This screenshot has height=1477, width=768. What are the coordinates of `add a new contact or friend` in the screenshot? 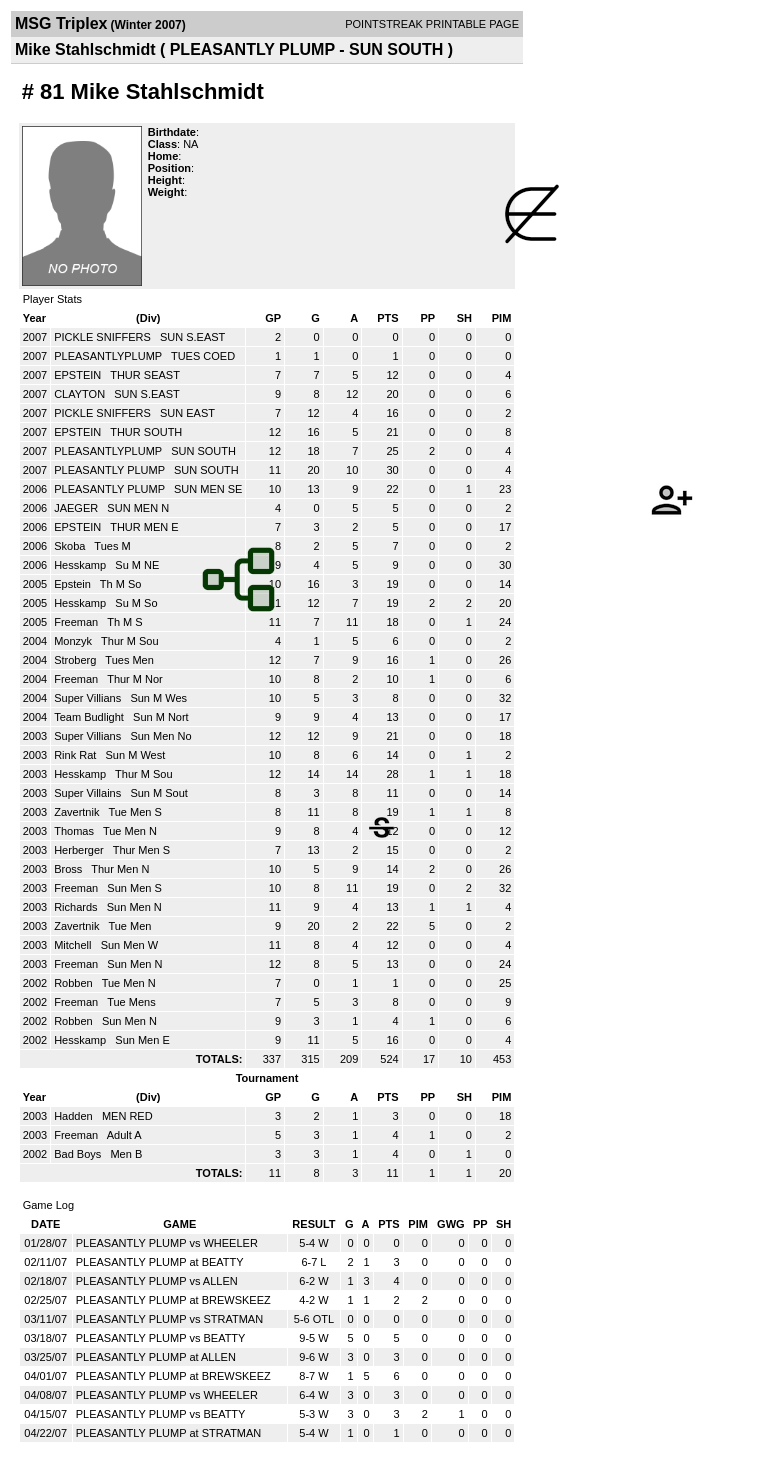 It's located at (672, 500).